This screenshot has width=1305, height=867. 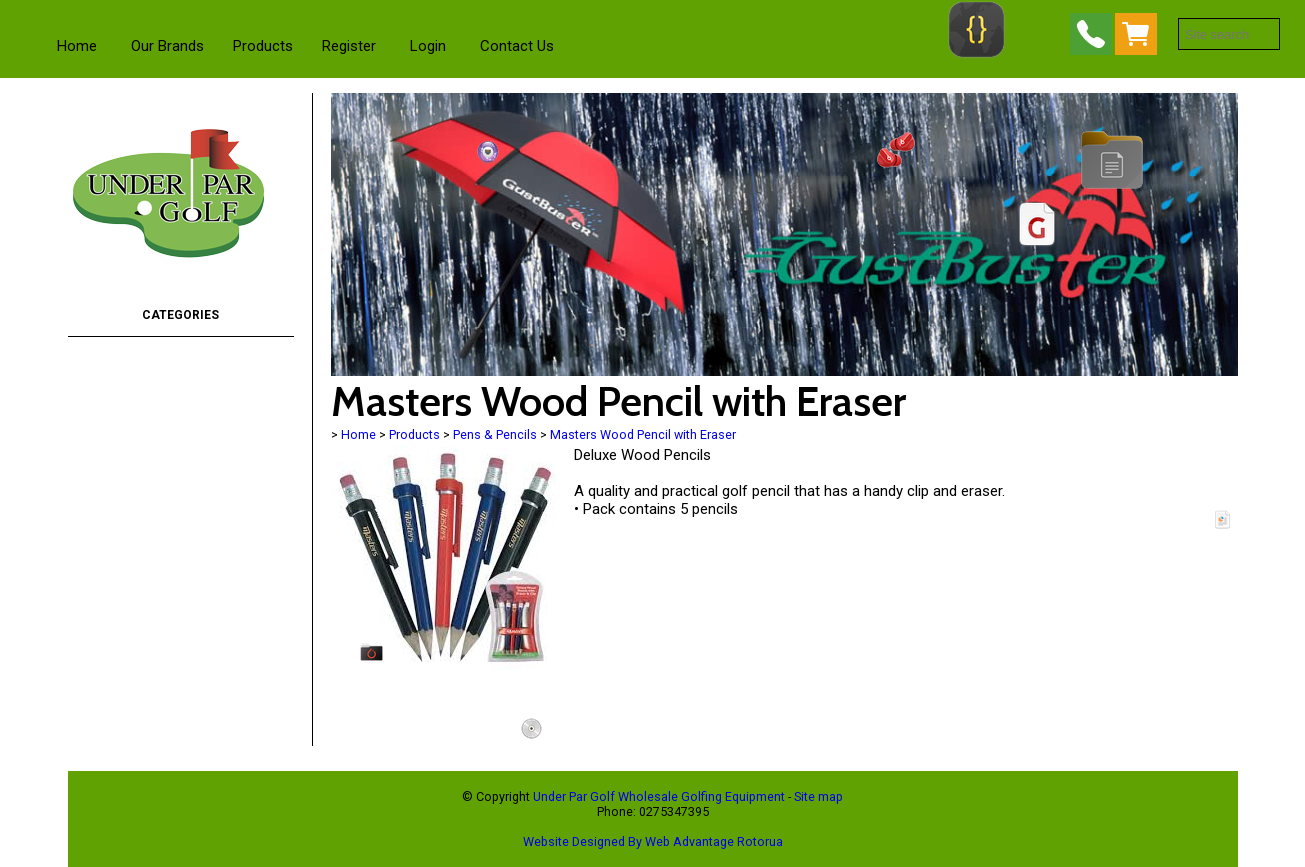 I want to click on open a presentation file, so click(x=1222, y=519).